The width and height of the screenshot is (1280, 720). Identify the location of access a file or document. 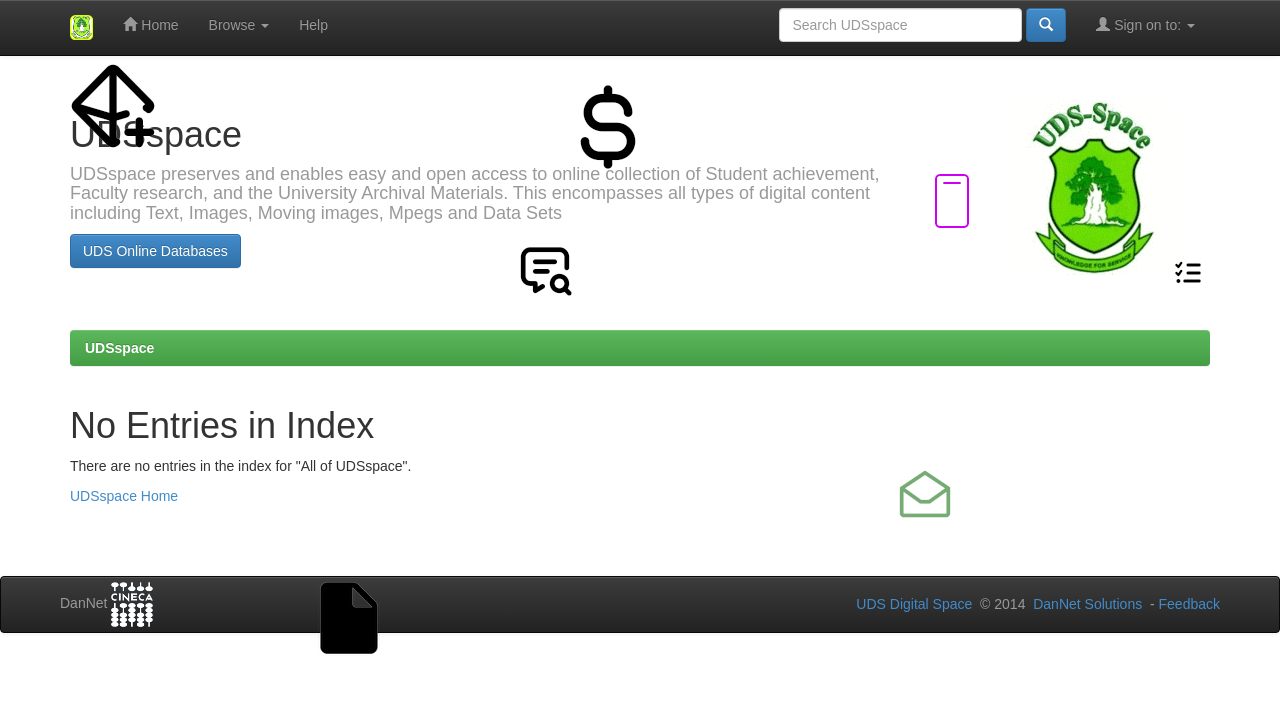
(349, 618).